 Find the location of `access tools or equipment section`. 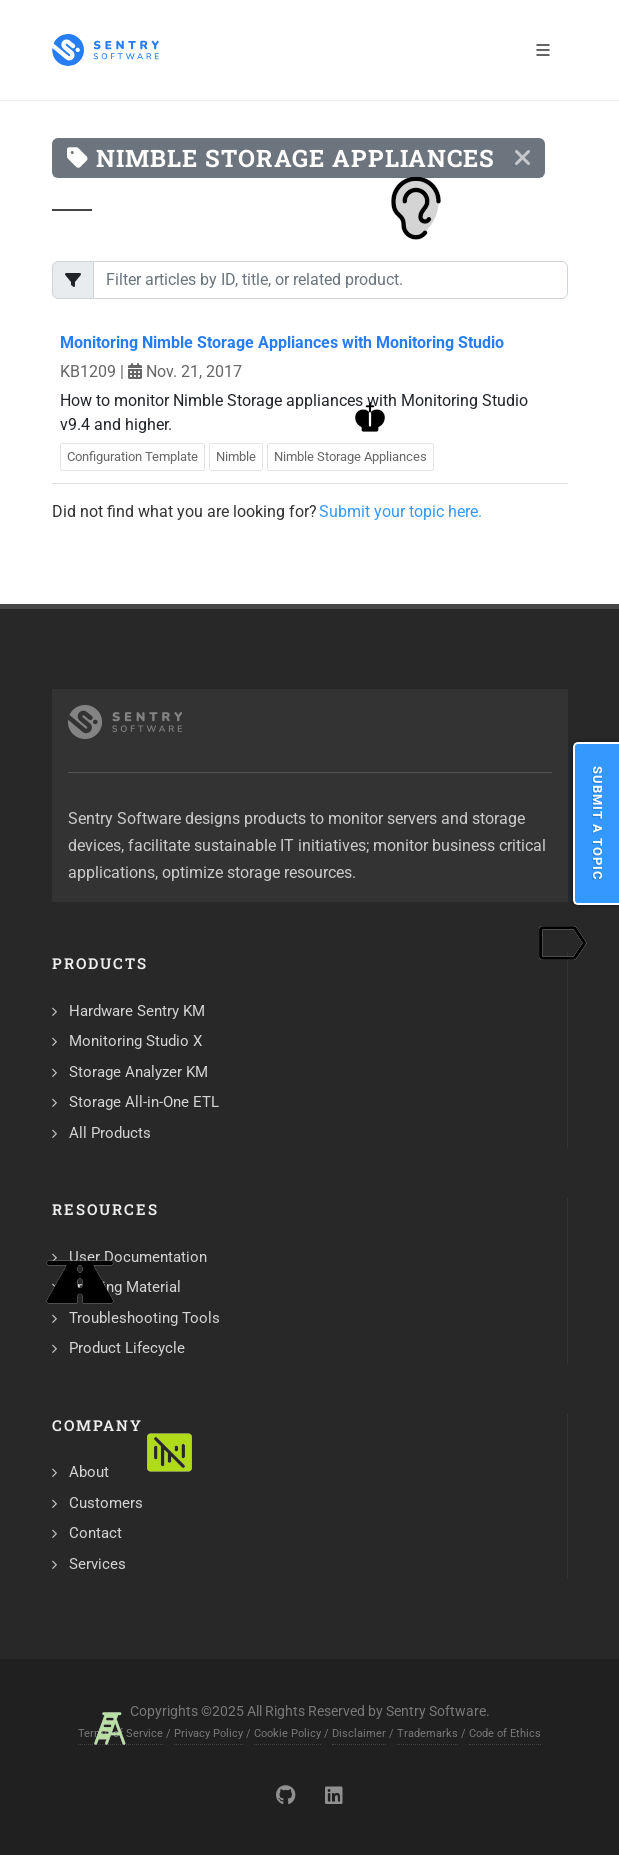

access tools or equipment section is located at coordinates (110, 1728).